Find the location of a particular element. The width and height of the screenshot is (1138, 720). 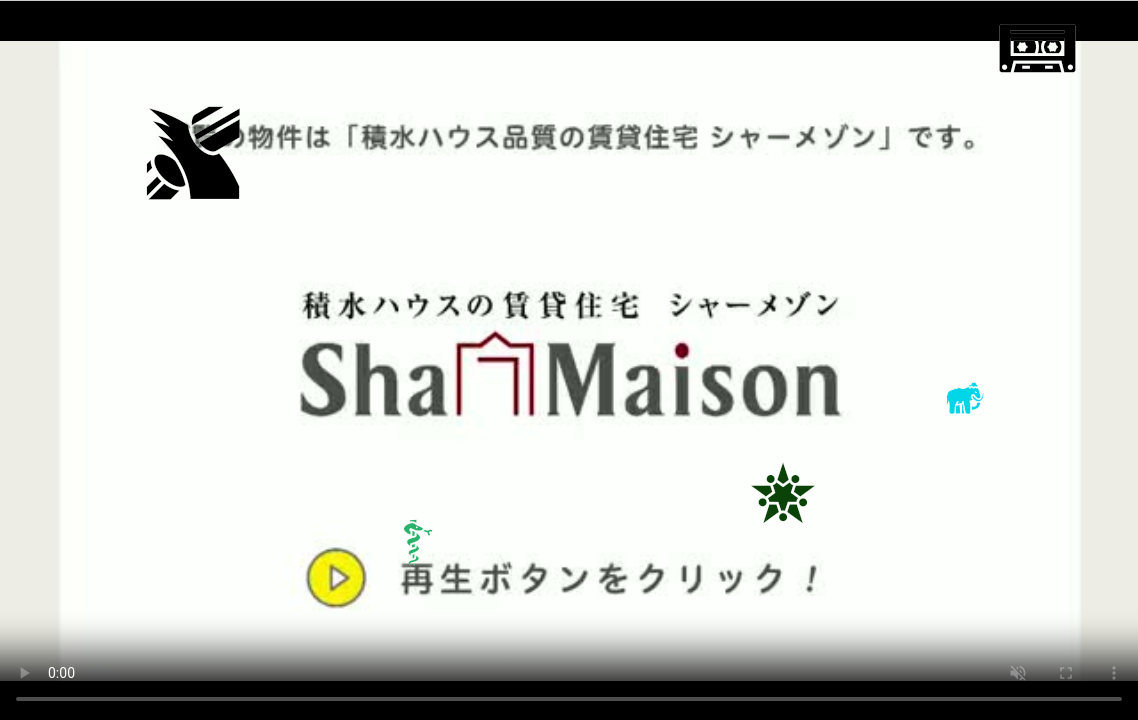

view achievements or rewards in a game is located at coordinates (783, 494).